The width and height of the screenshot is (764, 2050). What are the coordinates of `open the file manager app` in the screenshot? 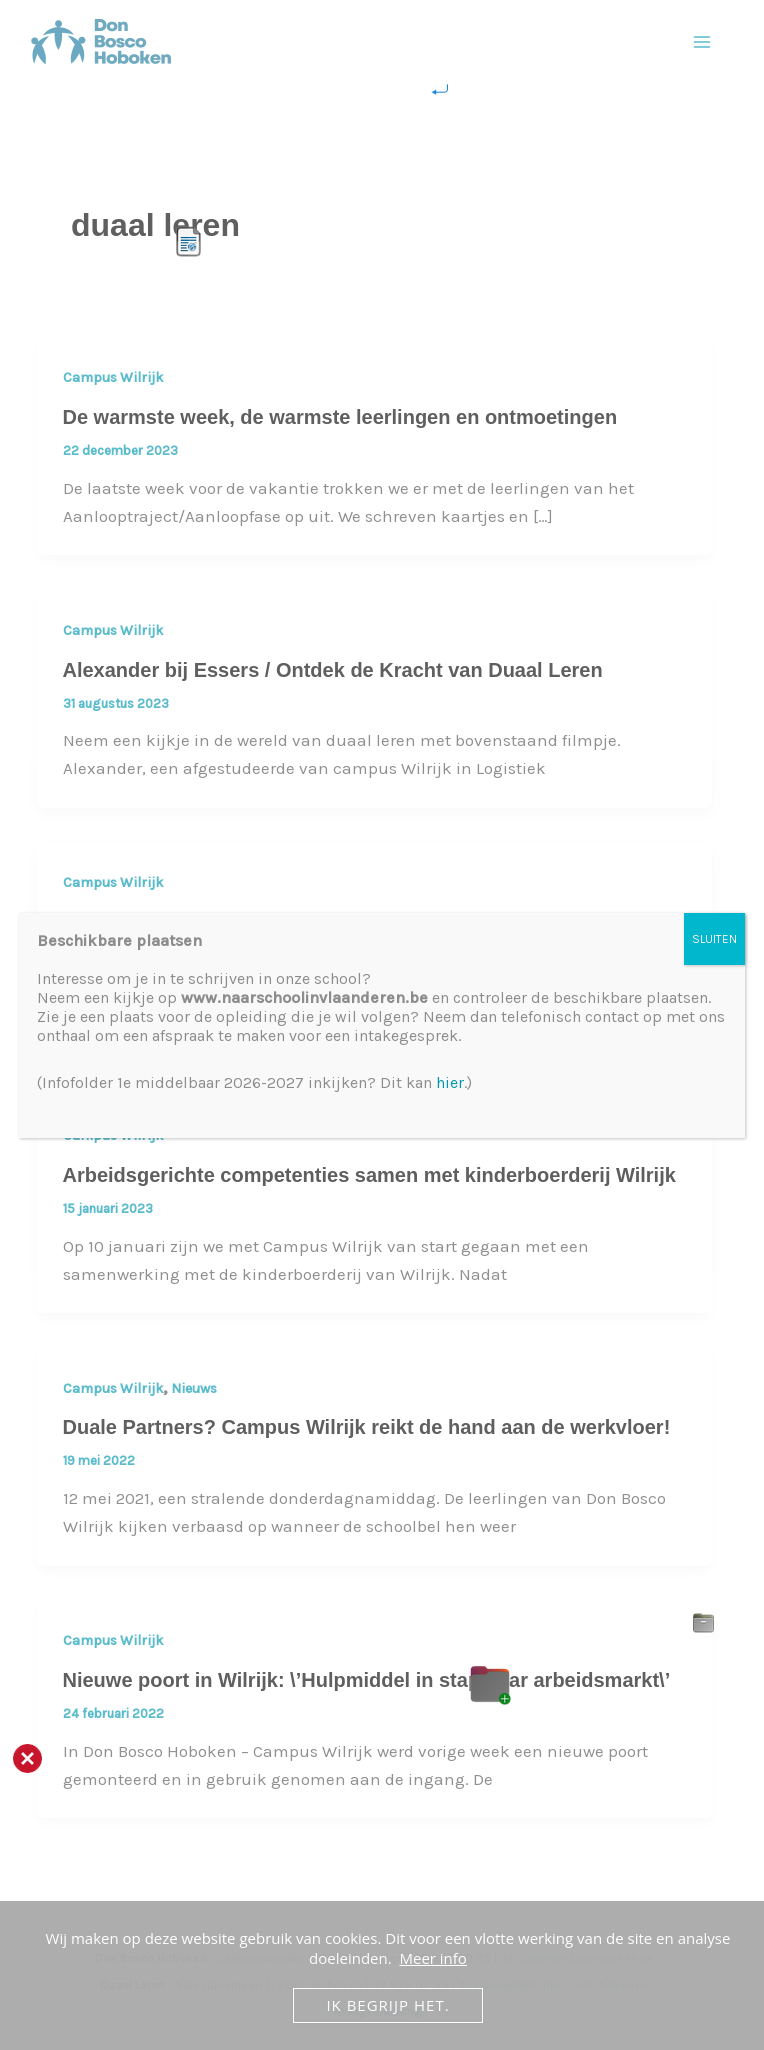 It's located at (703, 1622).